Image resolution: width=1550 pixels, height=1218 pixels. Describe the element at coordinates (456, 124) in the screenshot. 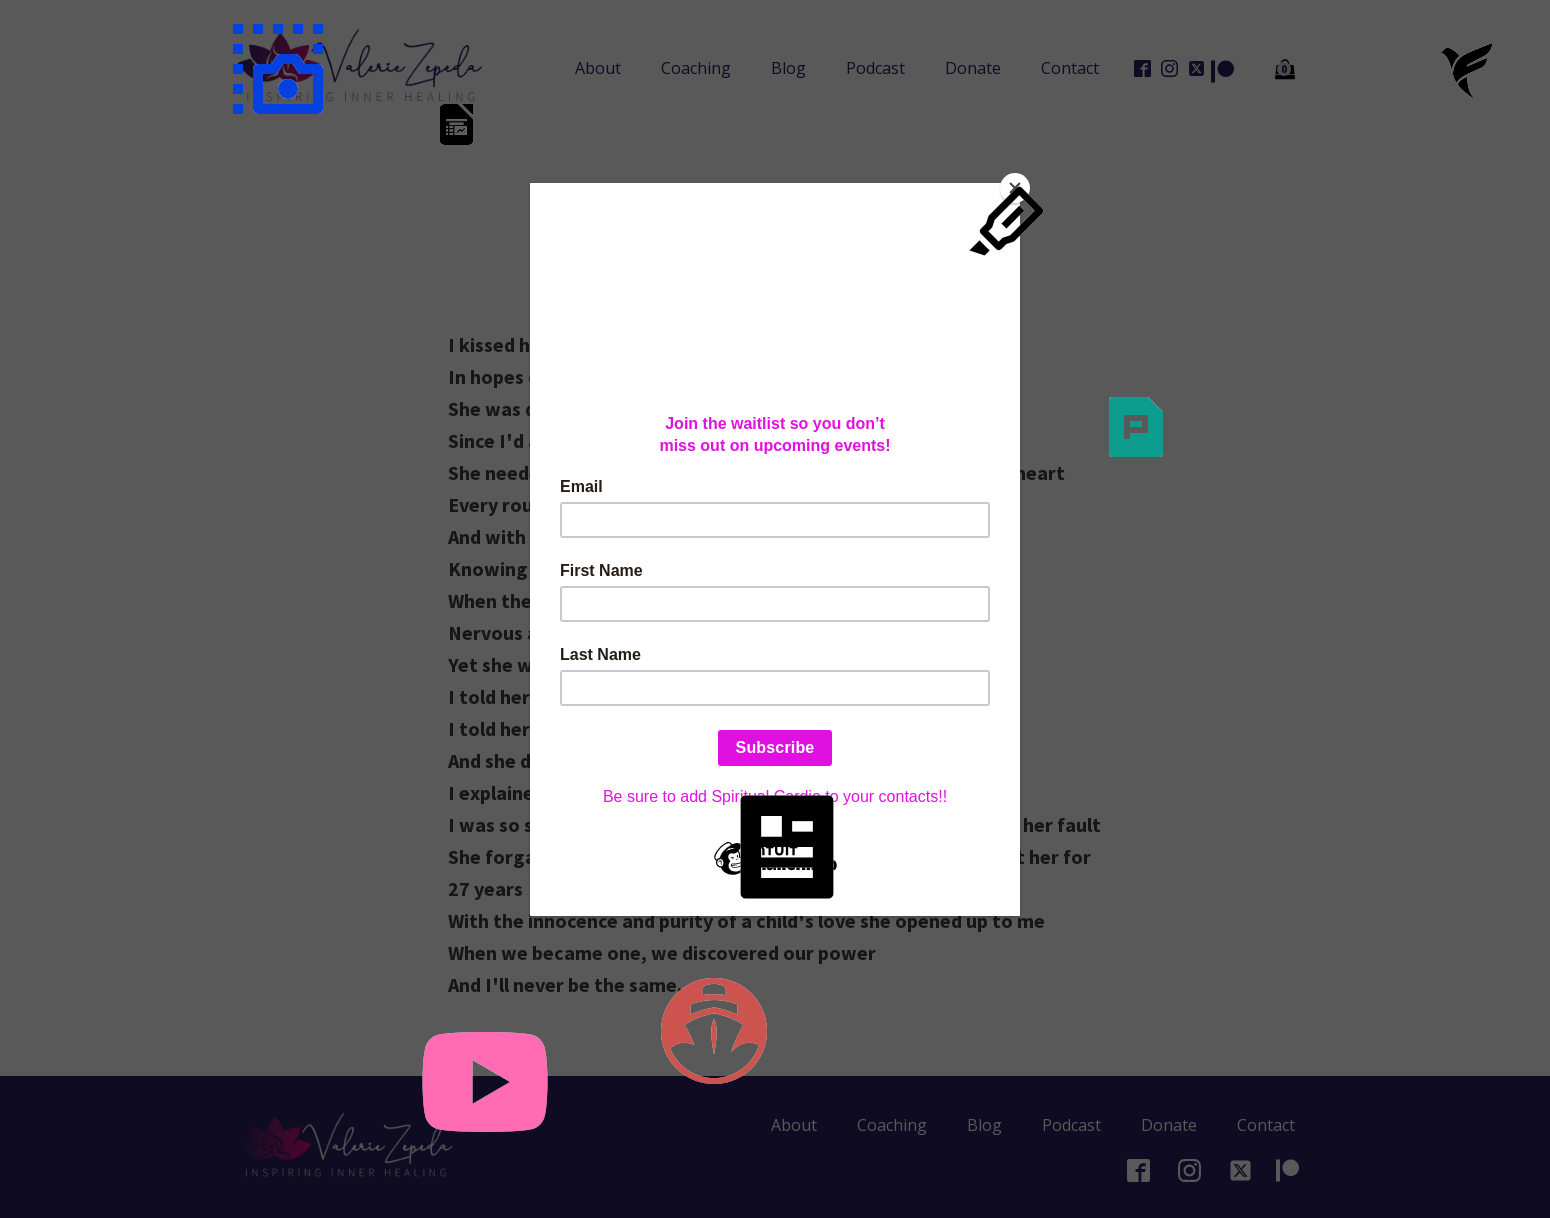

I see `open LibreOffice Impress presentation software` at that location.